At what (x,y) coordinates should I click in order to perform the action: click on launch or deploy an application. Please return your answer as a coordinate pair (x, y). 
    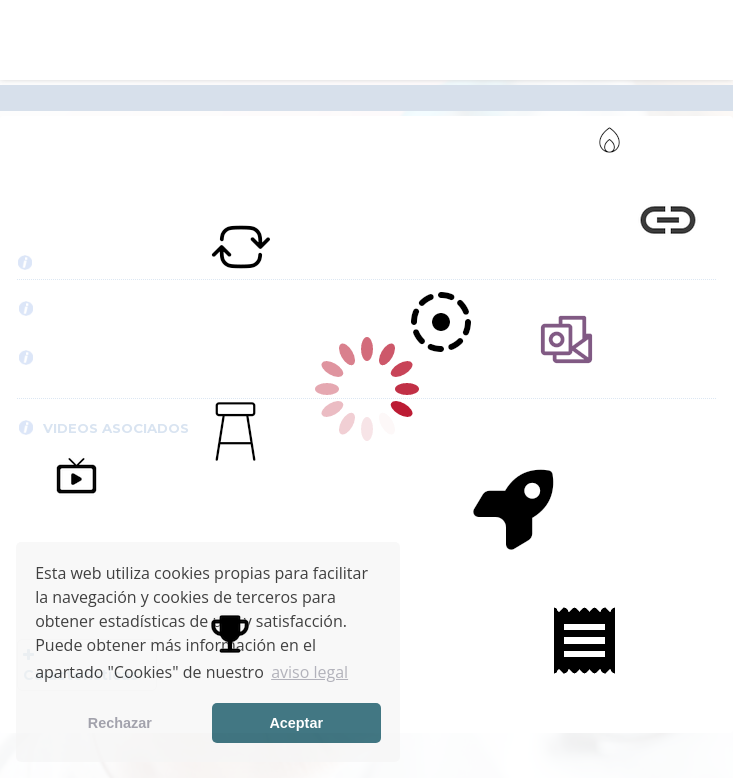
    Looking at the image, I should click on (516, 506).